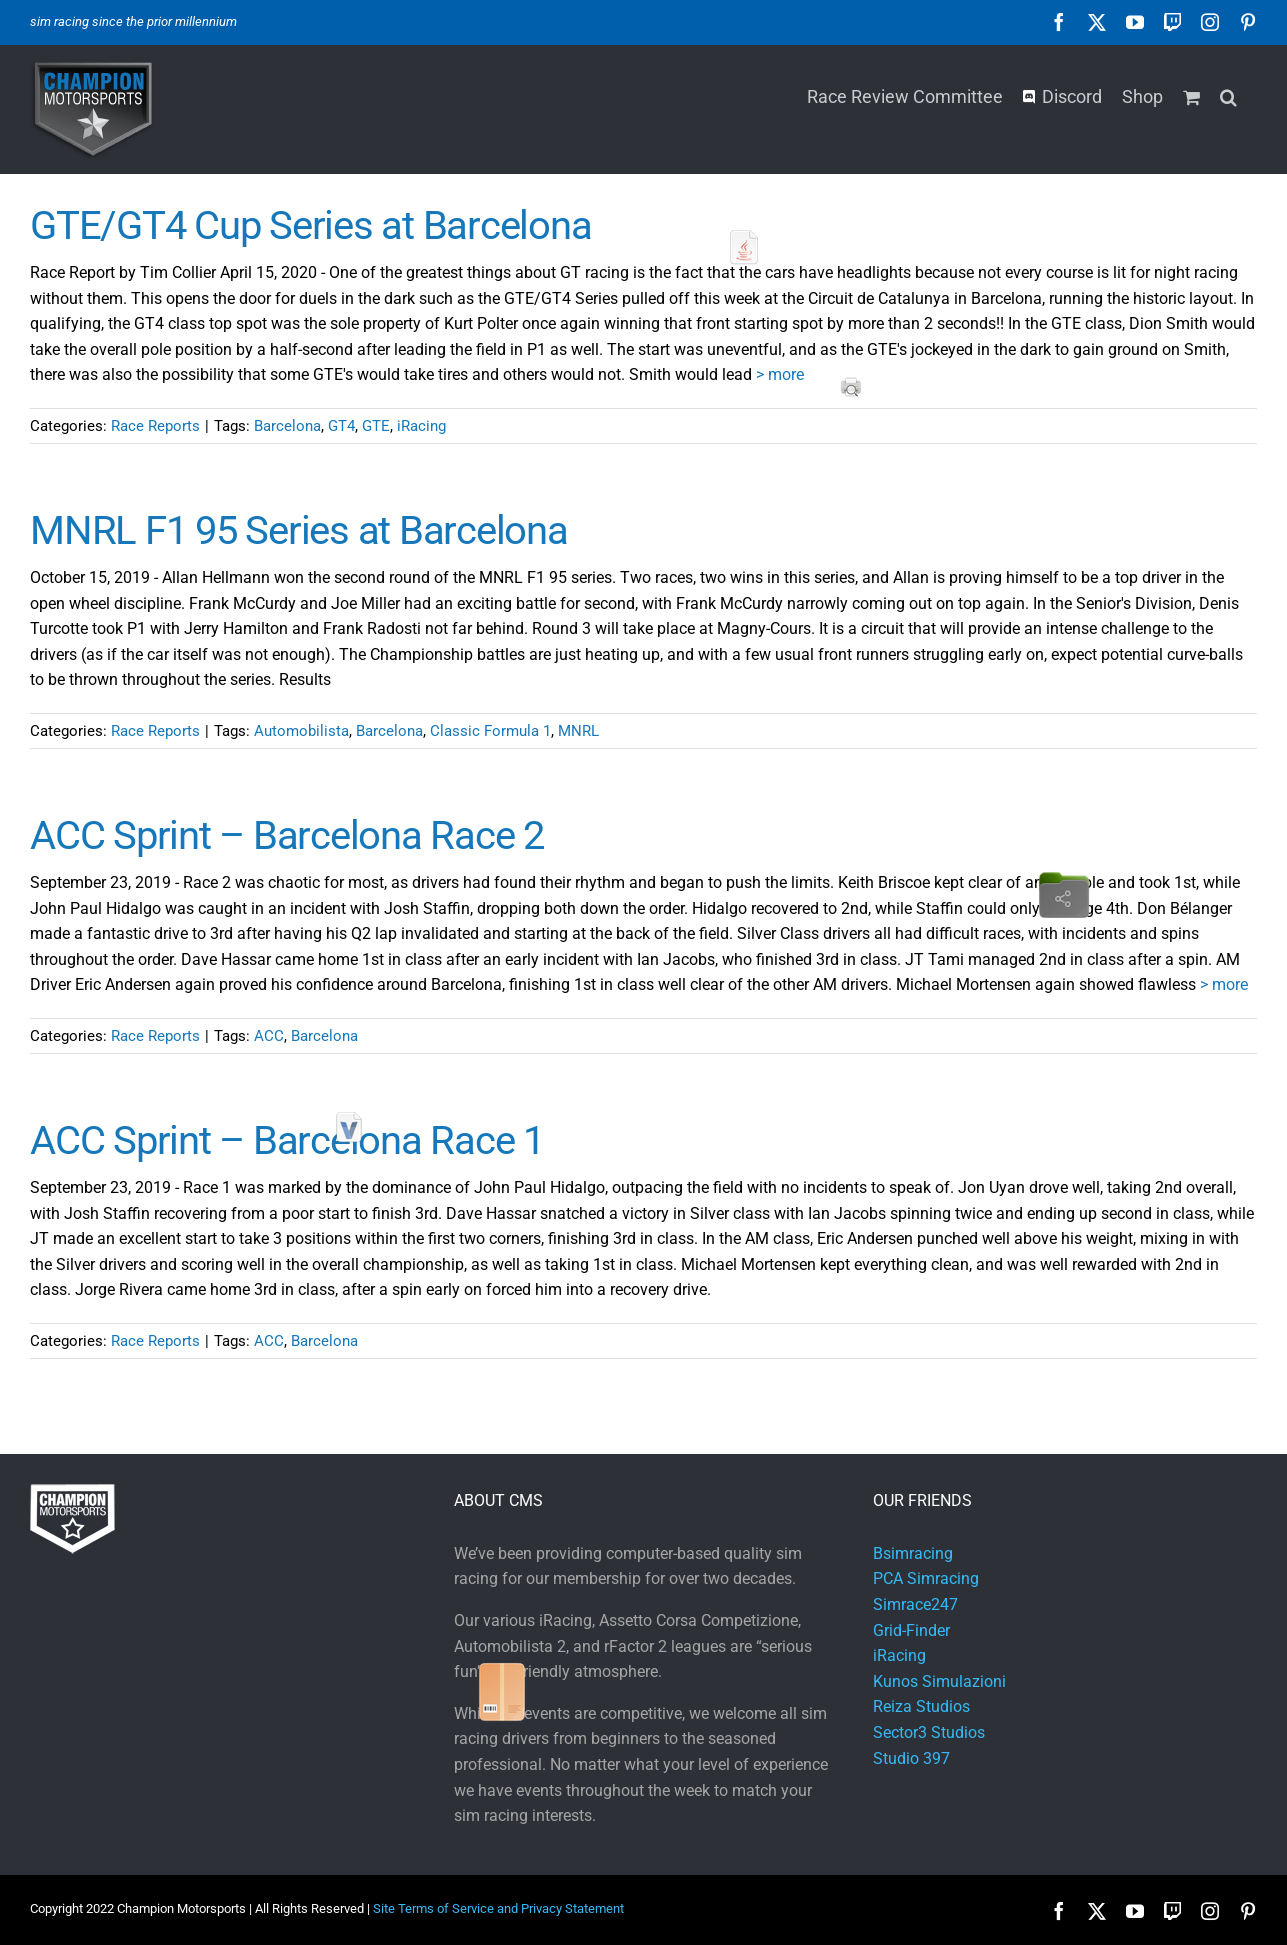 Image resolution: width=1287 pixels, height=1945 pixels. What do you see at coordinates (349, 1127) in the screenshot?
I see `a v programming language source file` at bounding box center [349, 1127].